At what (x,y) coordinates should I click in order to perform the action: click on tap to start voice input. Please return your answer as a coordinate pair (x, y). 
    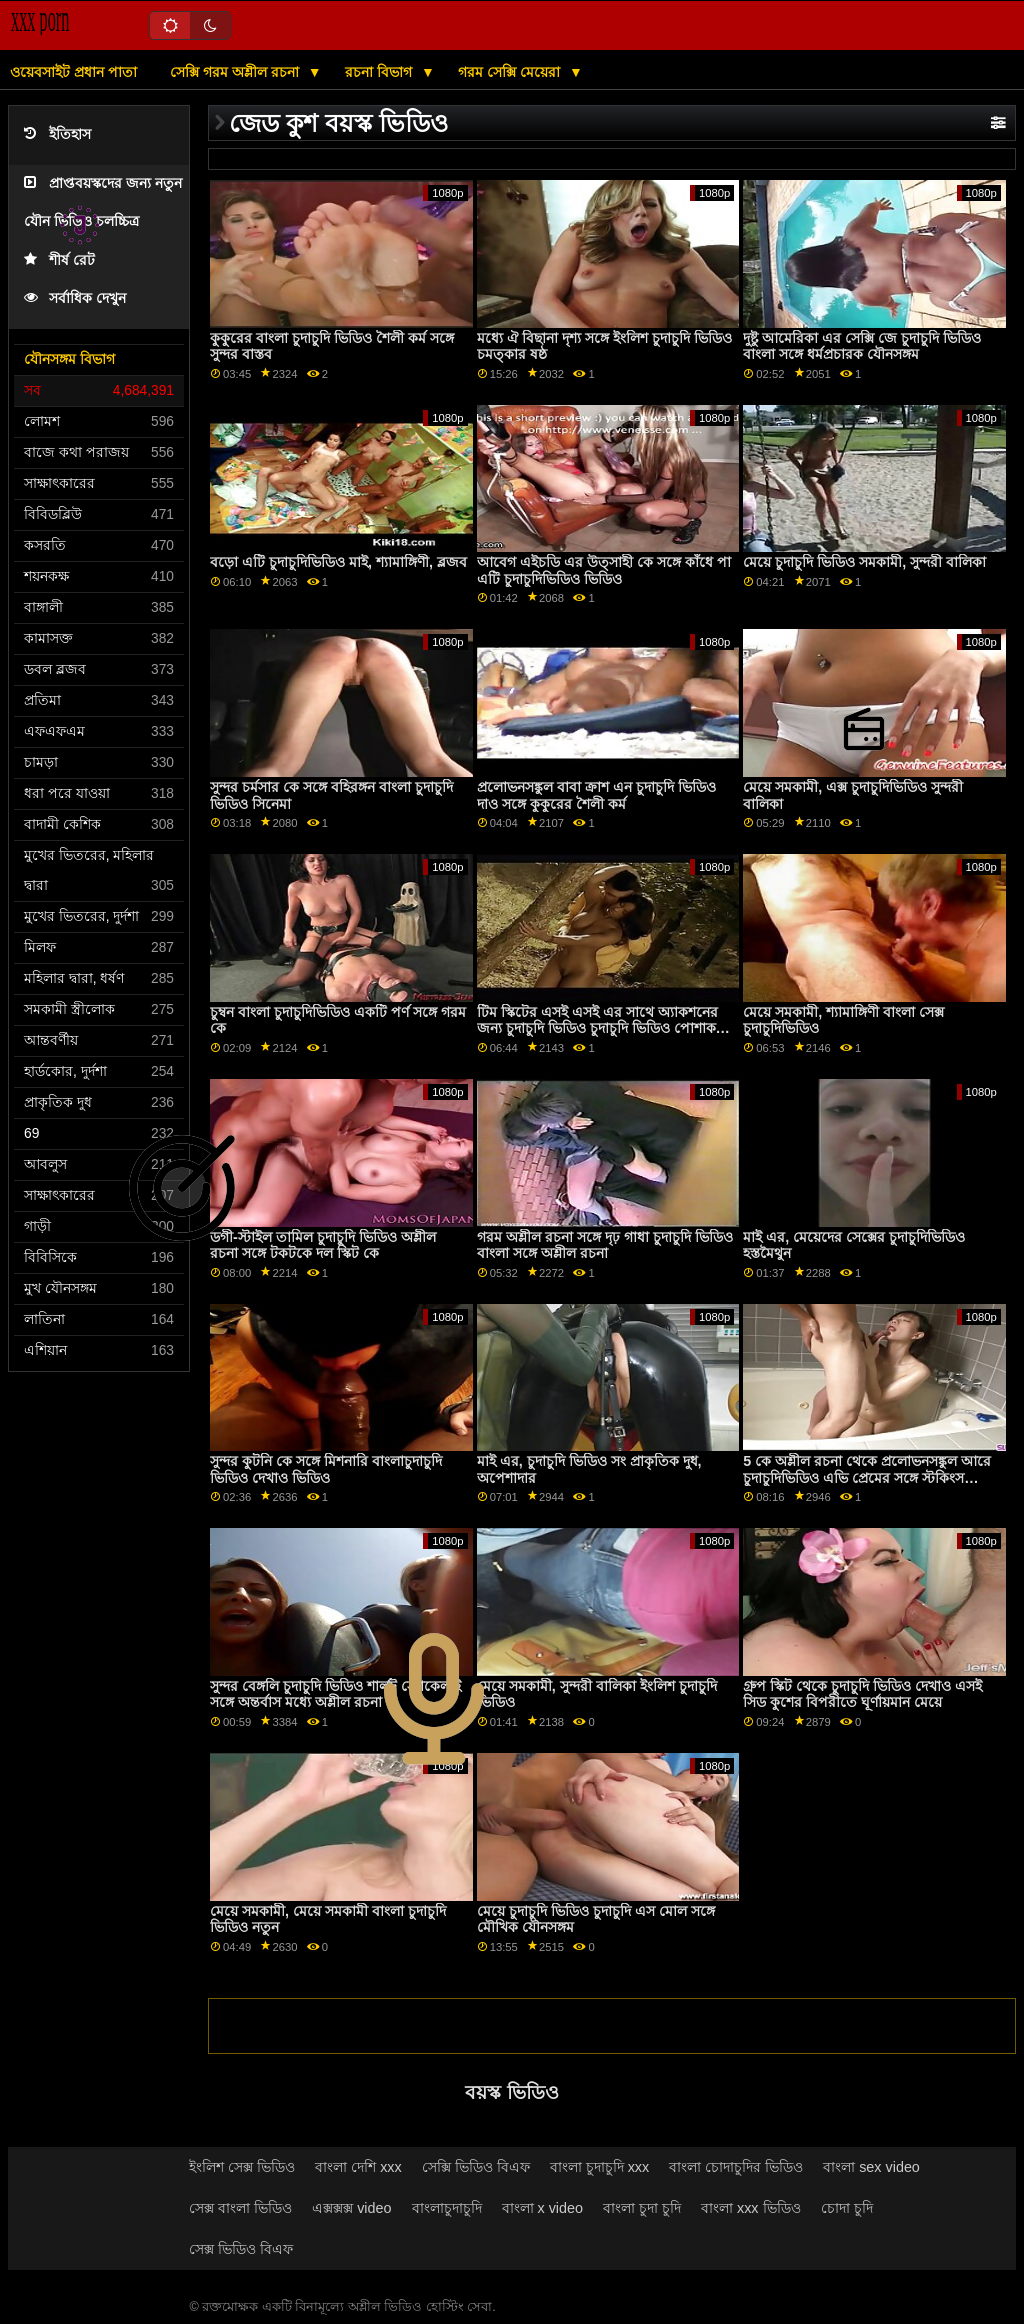
    Looking at the image, I should click on (434, 1702).